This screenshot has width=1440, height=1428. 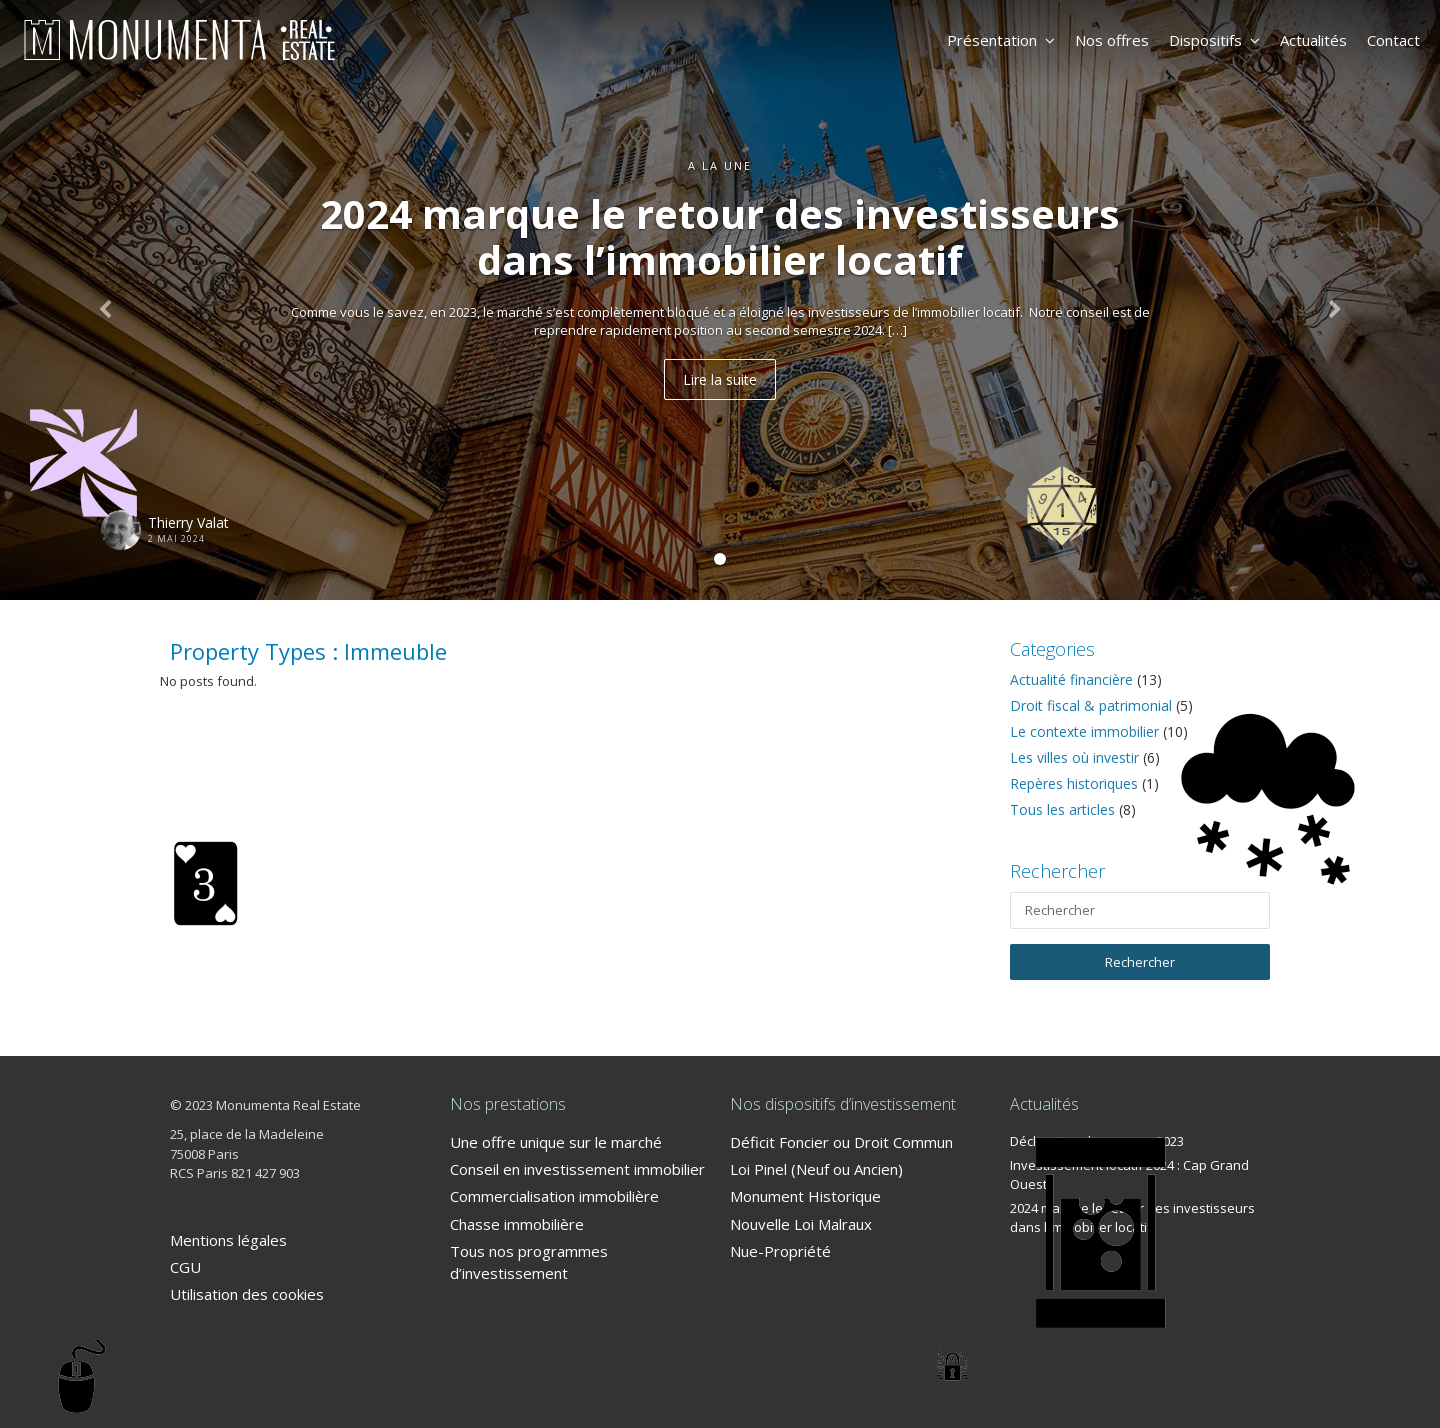 I want to click on indicates a secure encrypted connection, so click(x=952, y=1366).